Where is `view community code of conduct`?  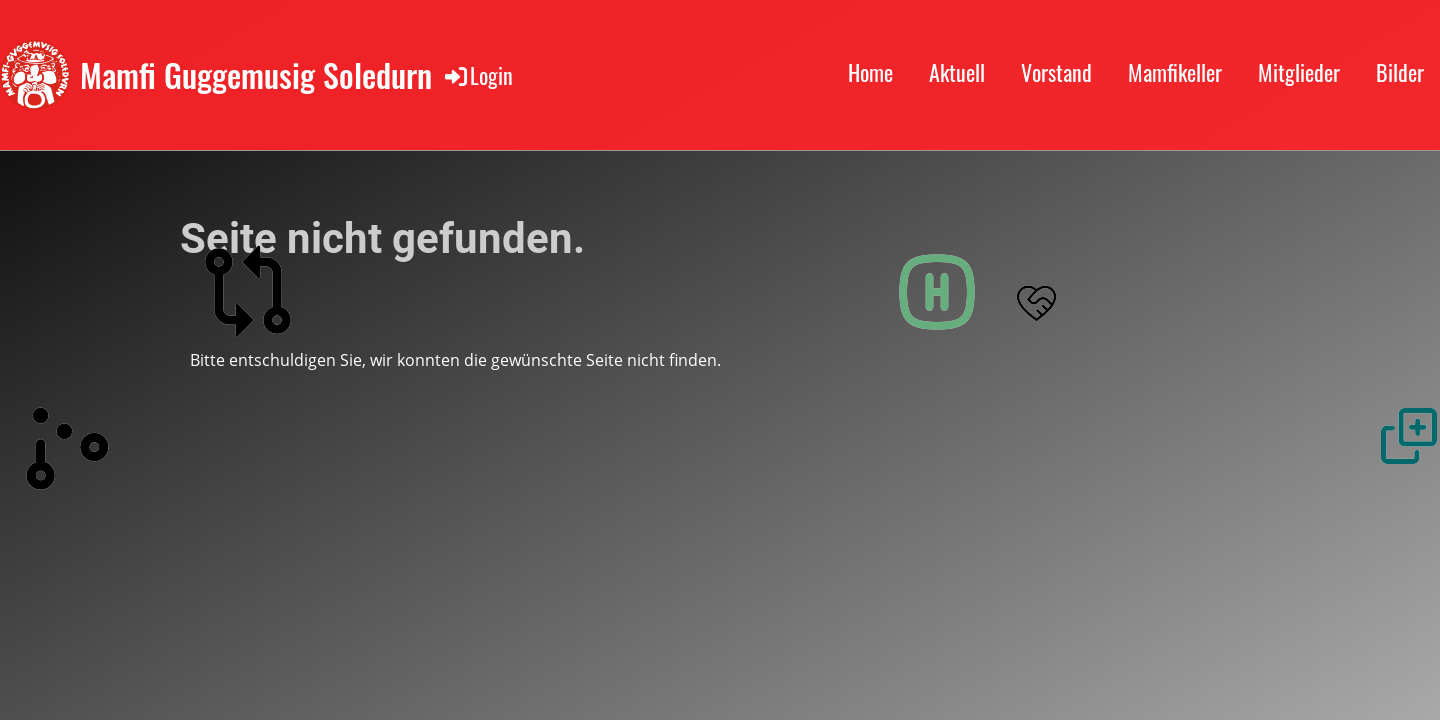
view community code of conduct is located at coordinates (1036, 302).